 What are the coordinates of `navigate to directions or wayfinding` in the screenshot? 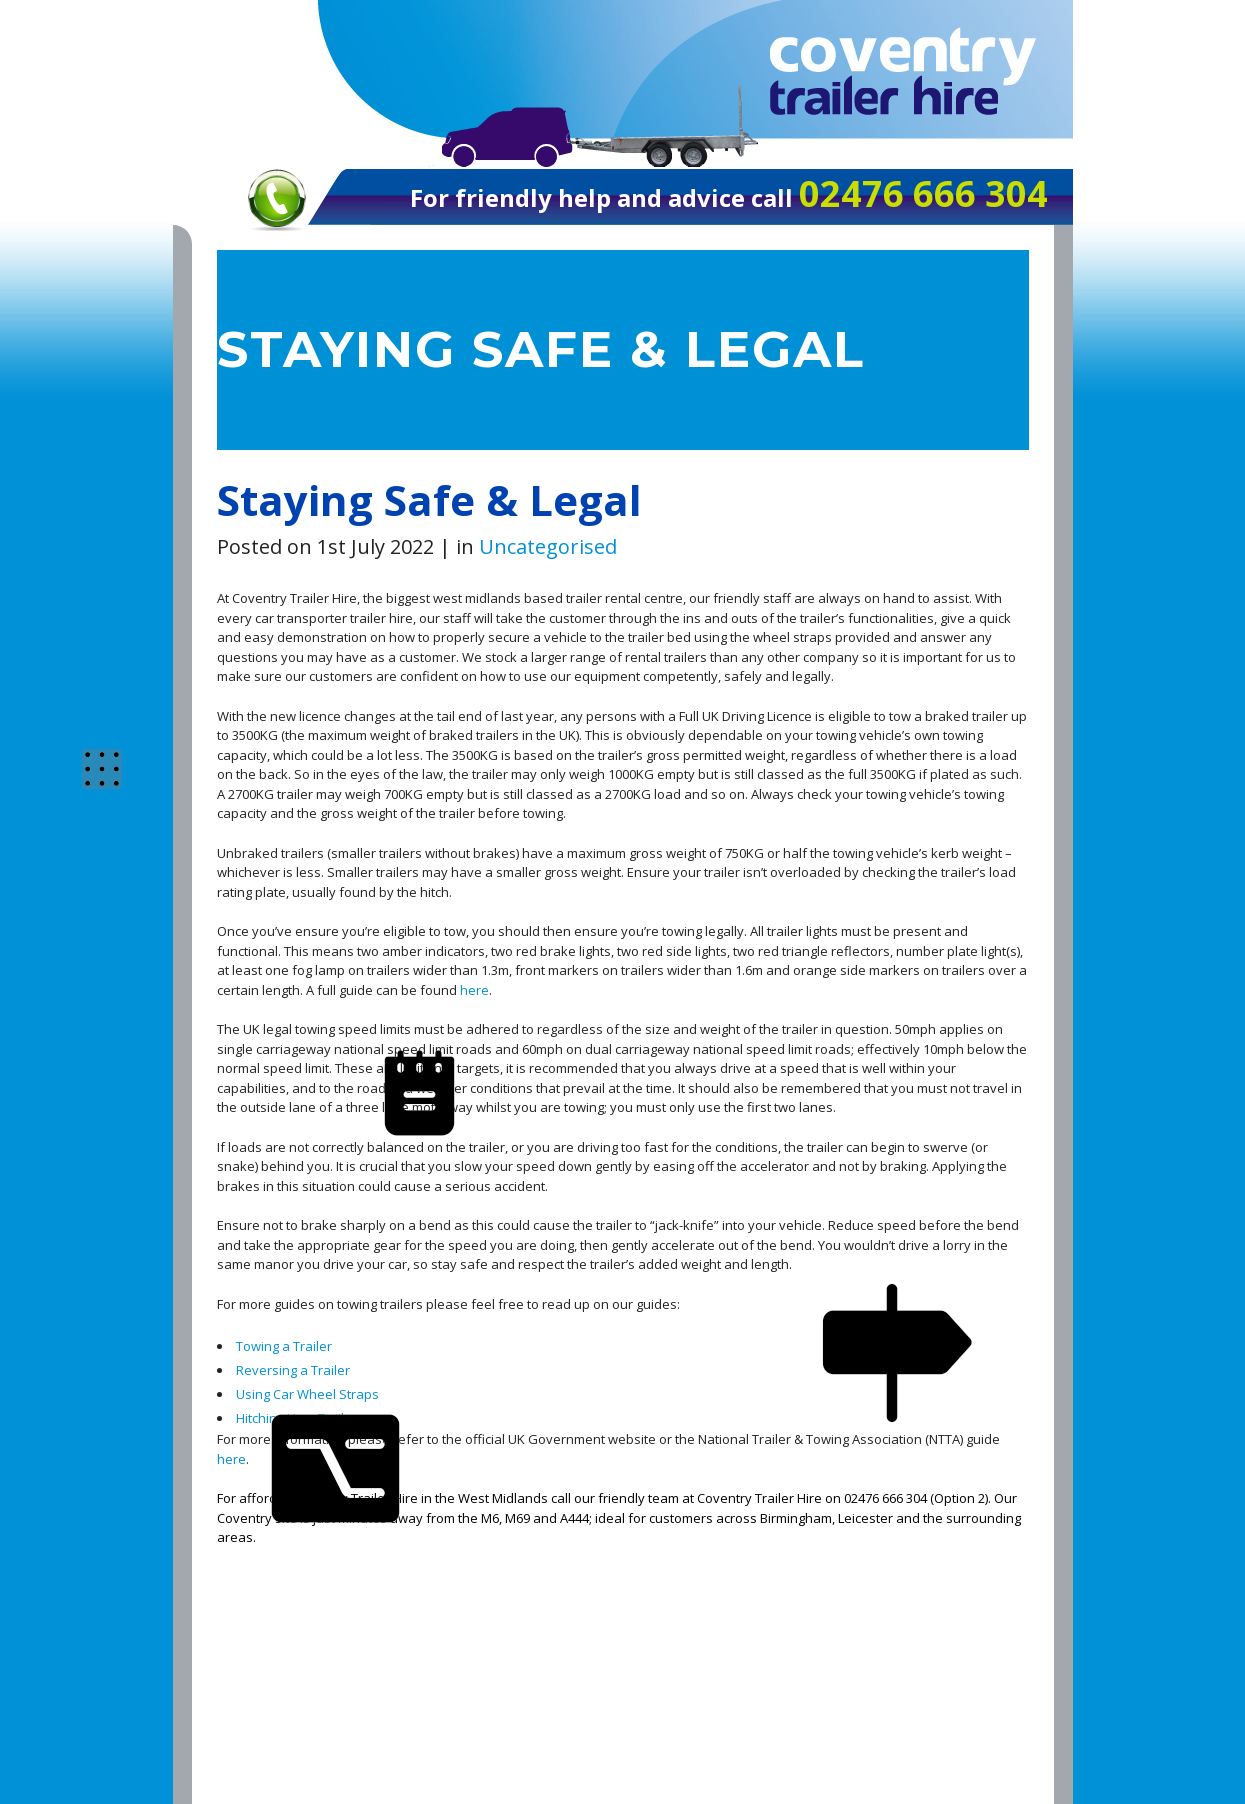 It's located at (892, 1353).